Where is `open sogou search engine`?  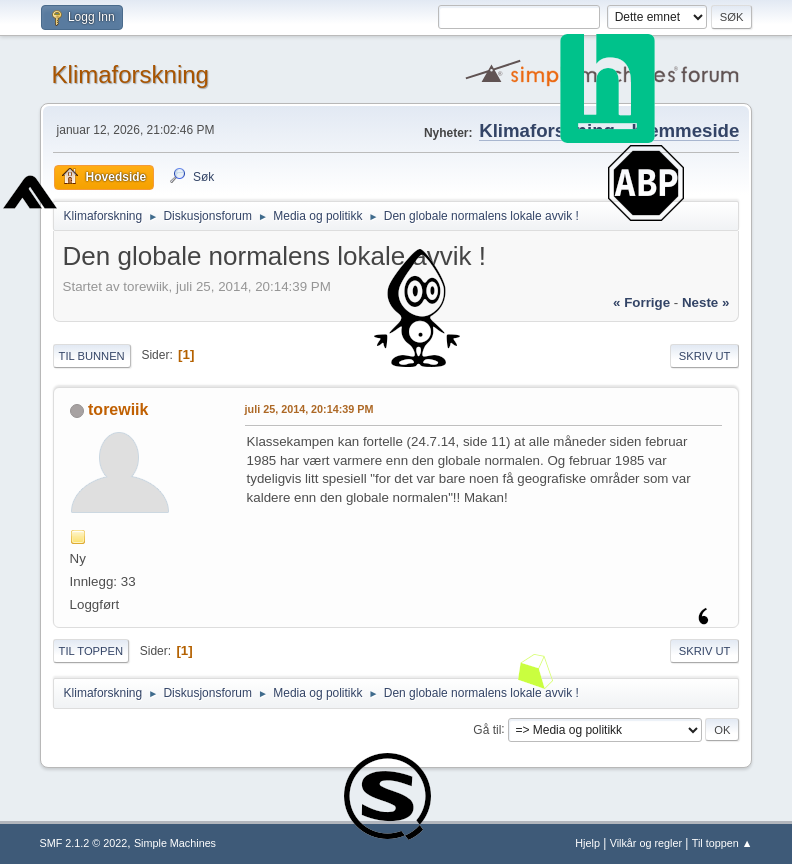 open sogou search engine is located at coordinates (387, 796).